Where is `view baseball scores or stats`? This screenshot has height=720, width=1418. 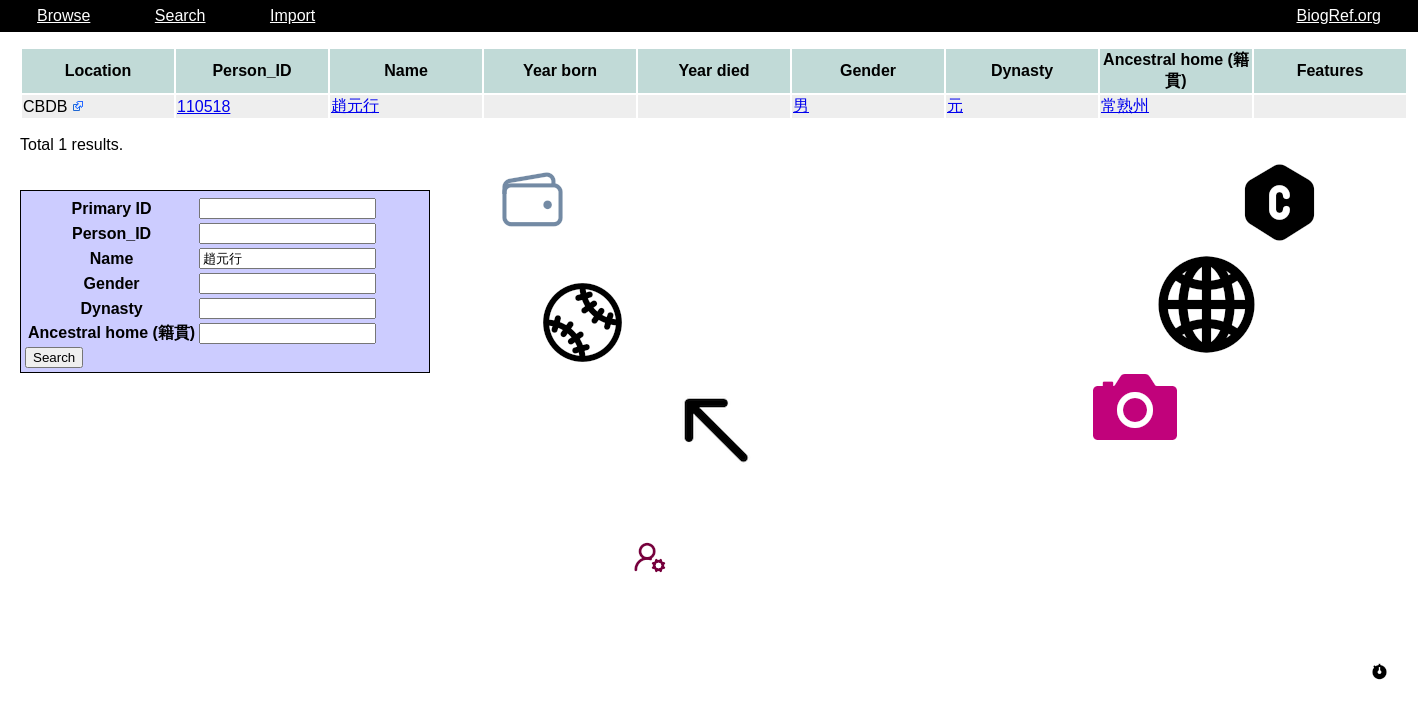
view baseball scores or stats is located at coordinates (582, 322).